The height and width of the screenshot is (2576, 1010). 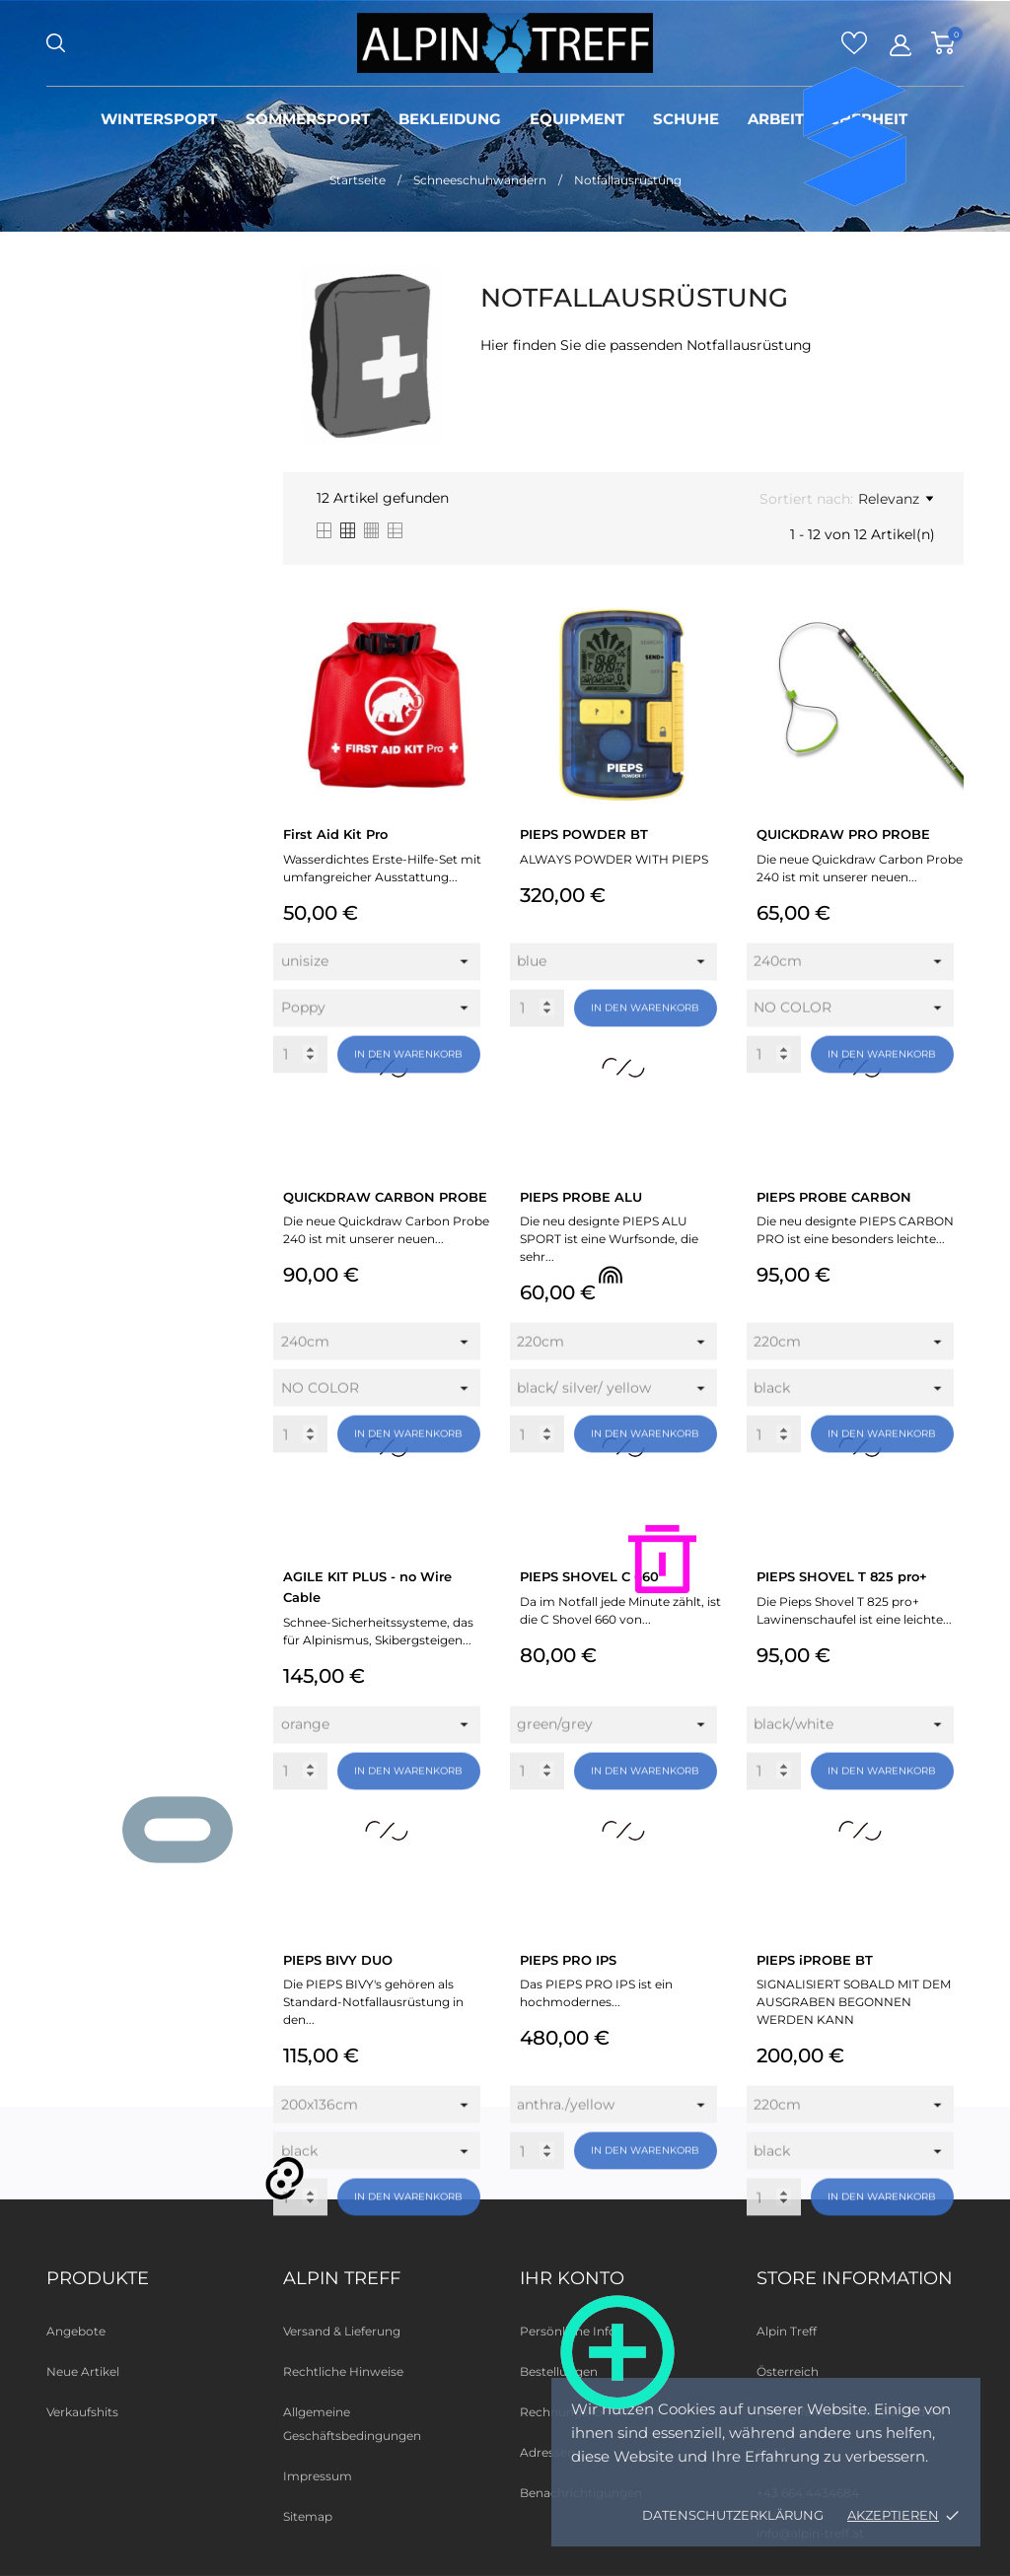 What do you see at coordinates (611, 1275) in the screenshot?
I see `view weather conditions` at bounding box center [611, 1275].